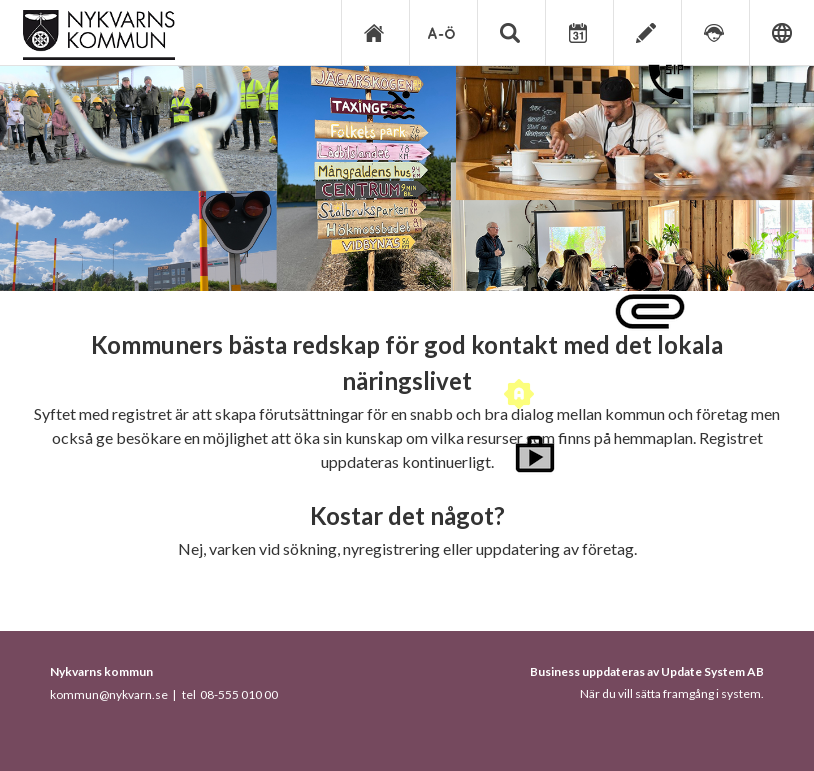 Image resolution: width=814 pixels, height=771 pixels. I want to click on enable automatic brightness adjustment, so click(519, 394).